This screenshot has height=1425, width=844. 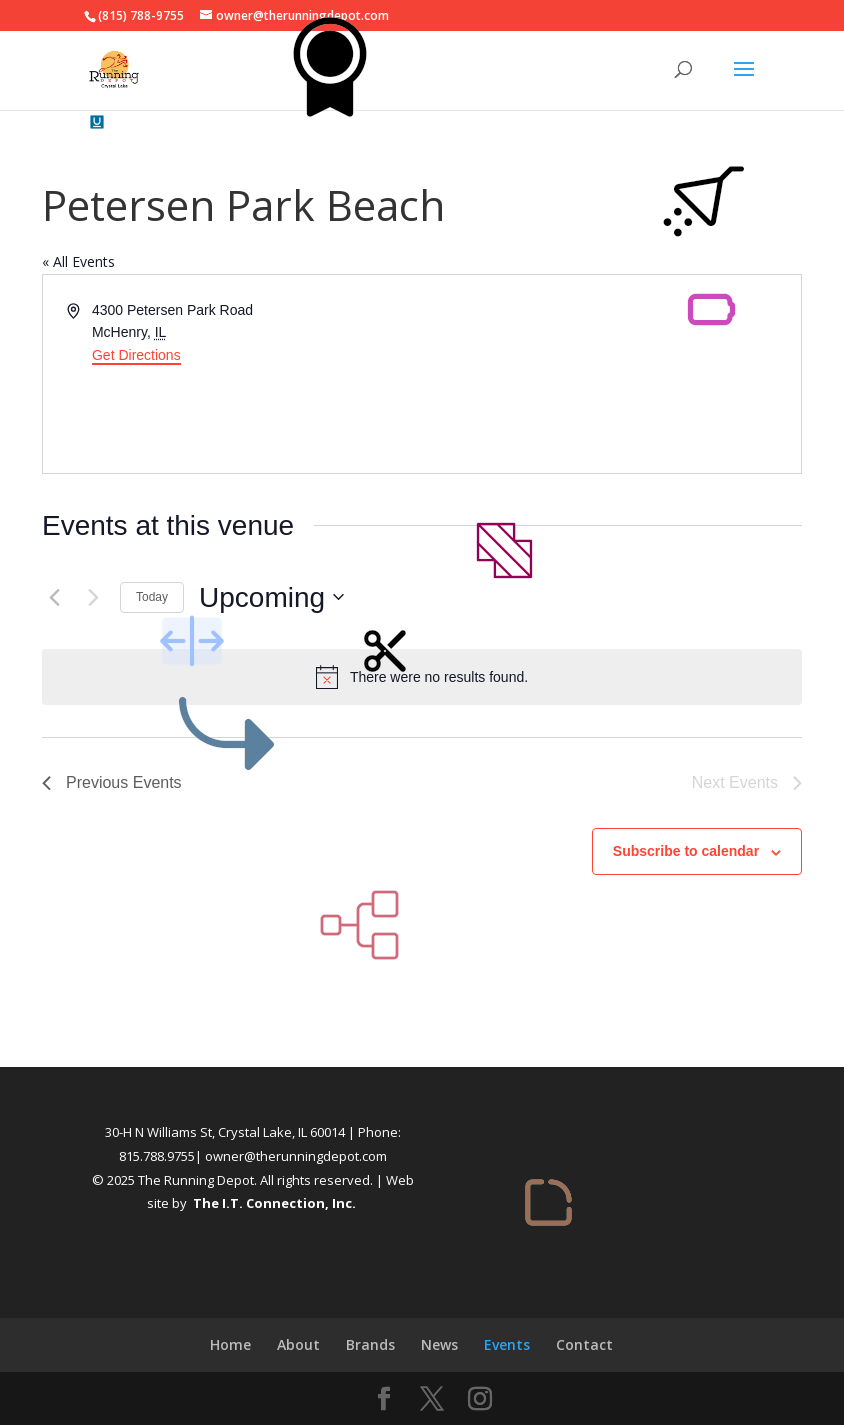 I want to click on indicates current battery level, so click(x=711, y=309).